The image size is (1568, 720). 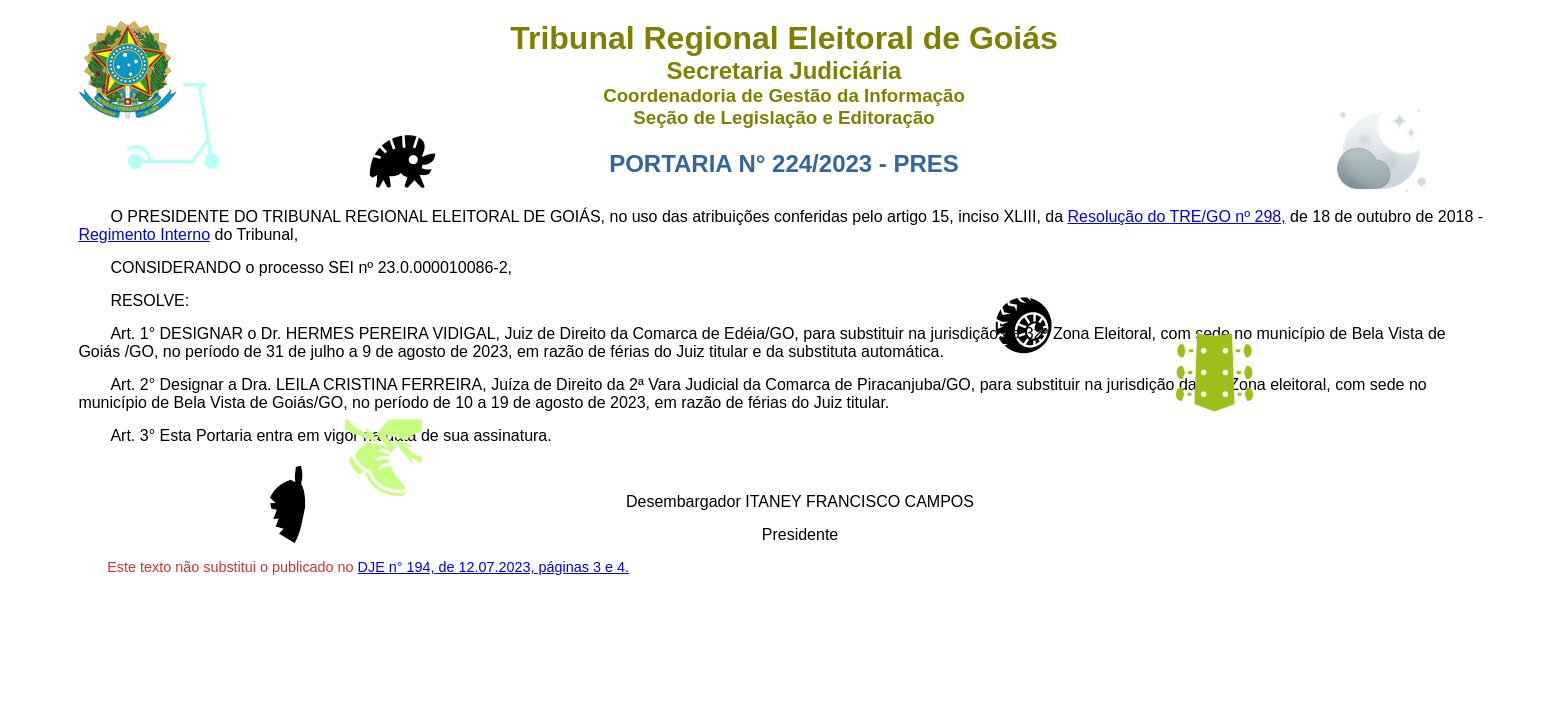 I want to click on access guitar tuning settings, so click(x=1214, y=372).